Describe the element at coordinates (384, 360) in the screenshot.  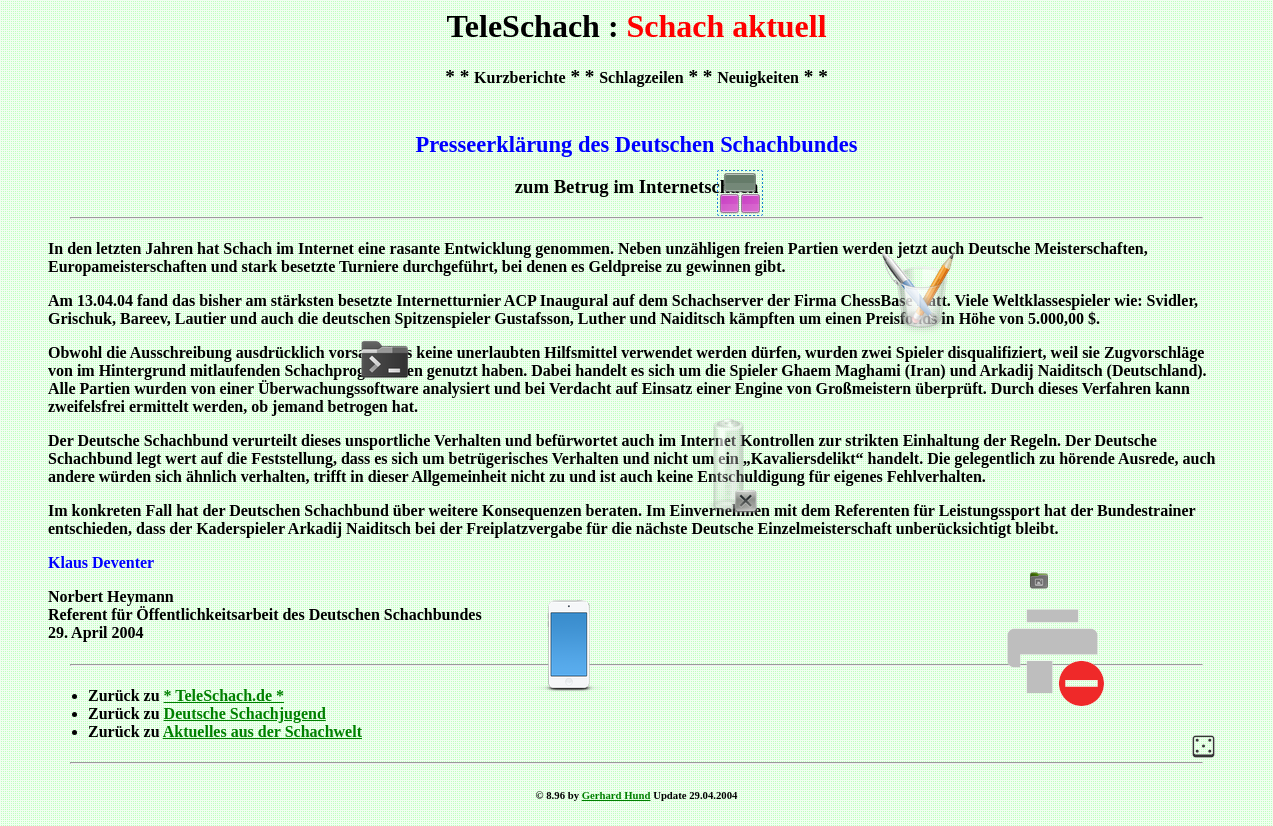
I see `open windows terminal projects folder` at that location.